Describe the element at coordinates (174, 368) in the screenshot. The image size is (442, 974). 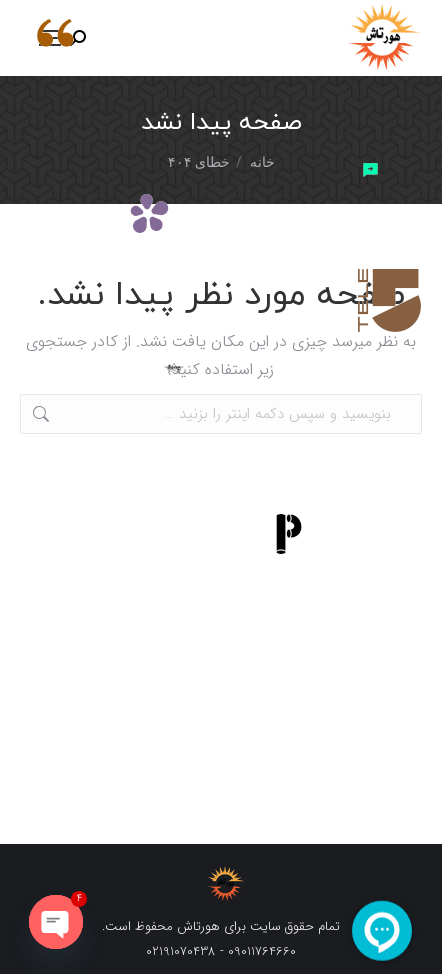
I see `apache groovy programming language logo` at that location.